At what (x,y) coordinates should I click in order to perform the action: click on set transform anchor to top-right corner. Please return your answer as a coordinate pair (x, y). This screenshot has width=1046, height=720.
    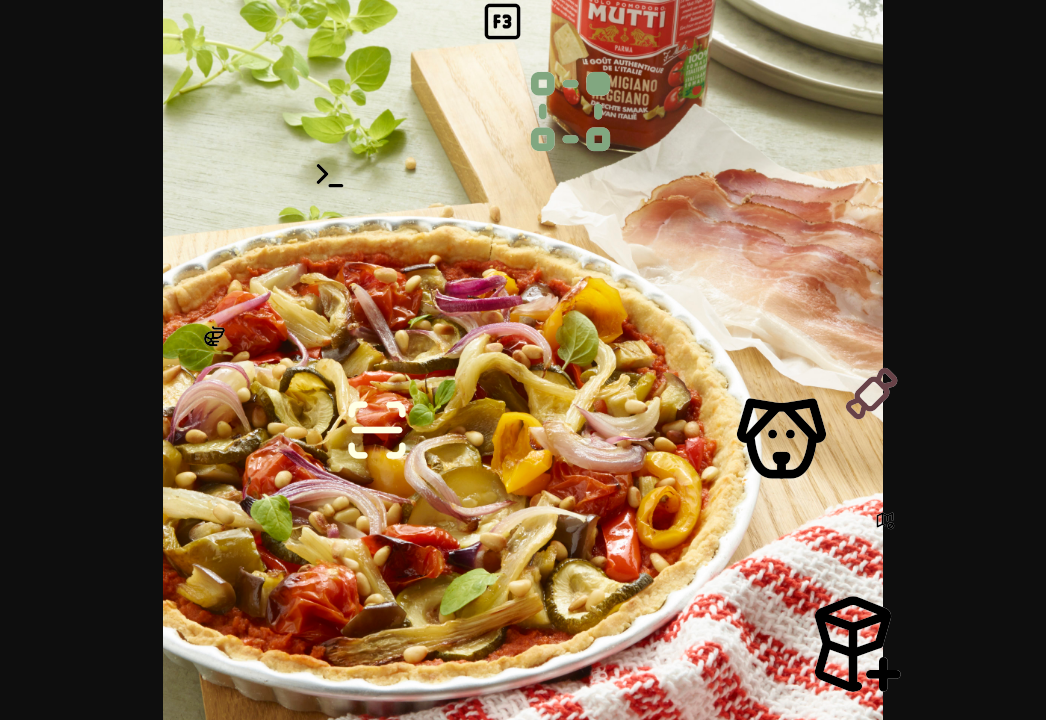
    Looking at the image, I should click on (570, 111).